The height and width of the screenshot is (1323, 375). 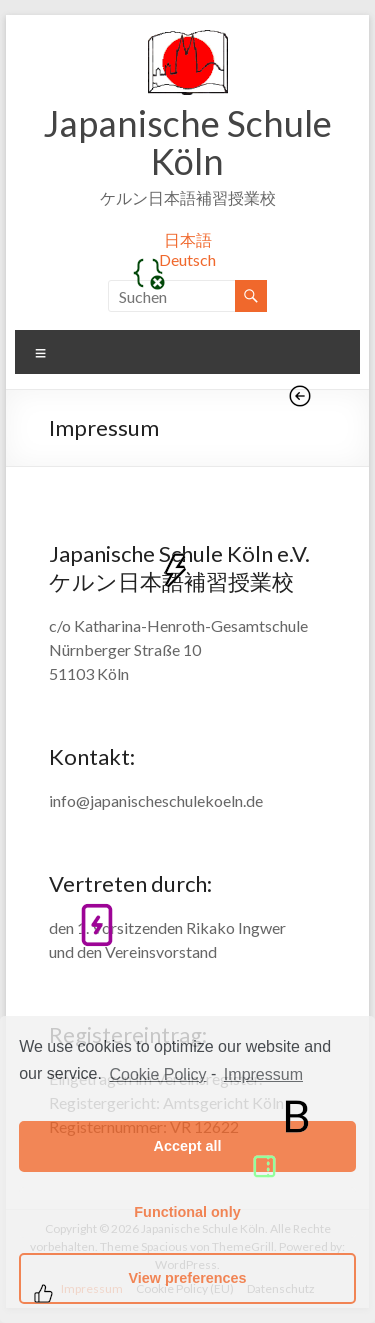 I want to click on apply bold formatting to selected text, so click(x=295, y=1116).